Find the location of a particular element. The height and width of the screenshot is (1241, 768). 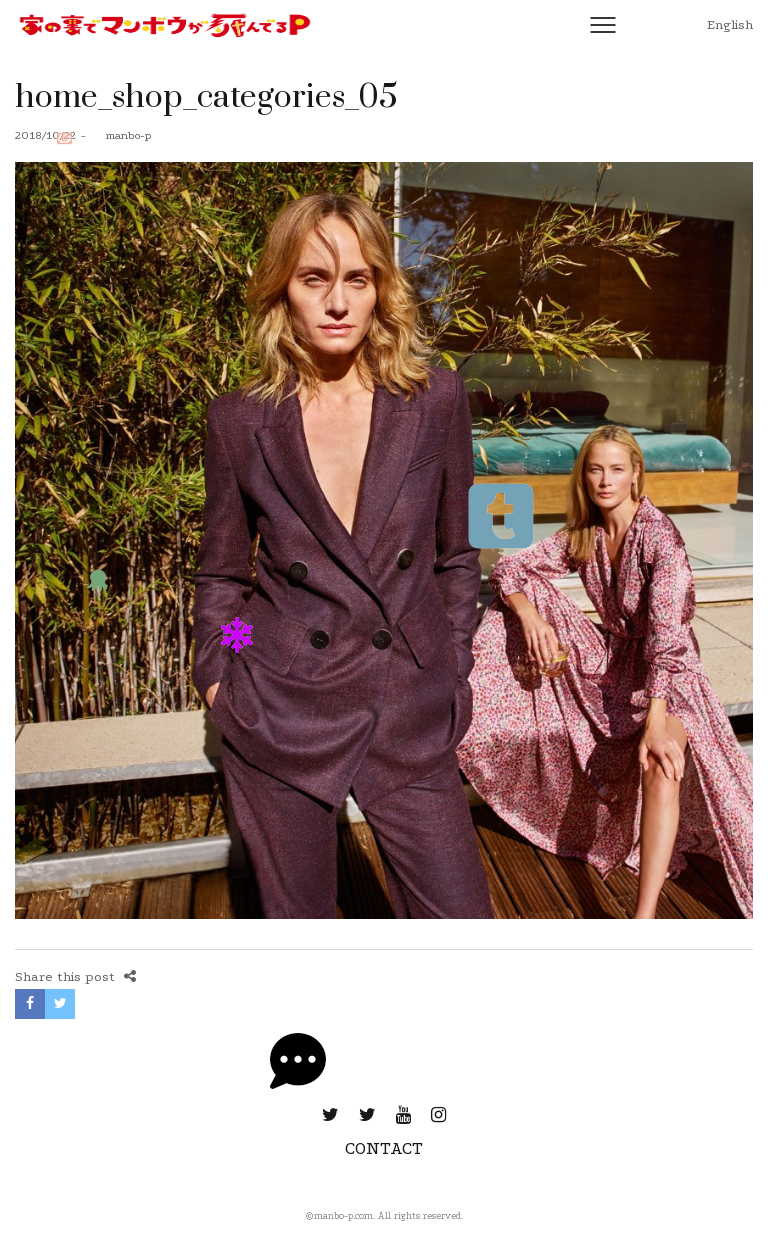

activate cooling or air conditioning mode is located at coordinates (237, 635).